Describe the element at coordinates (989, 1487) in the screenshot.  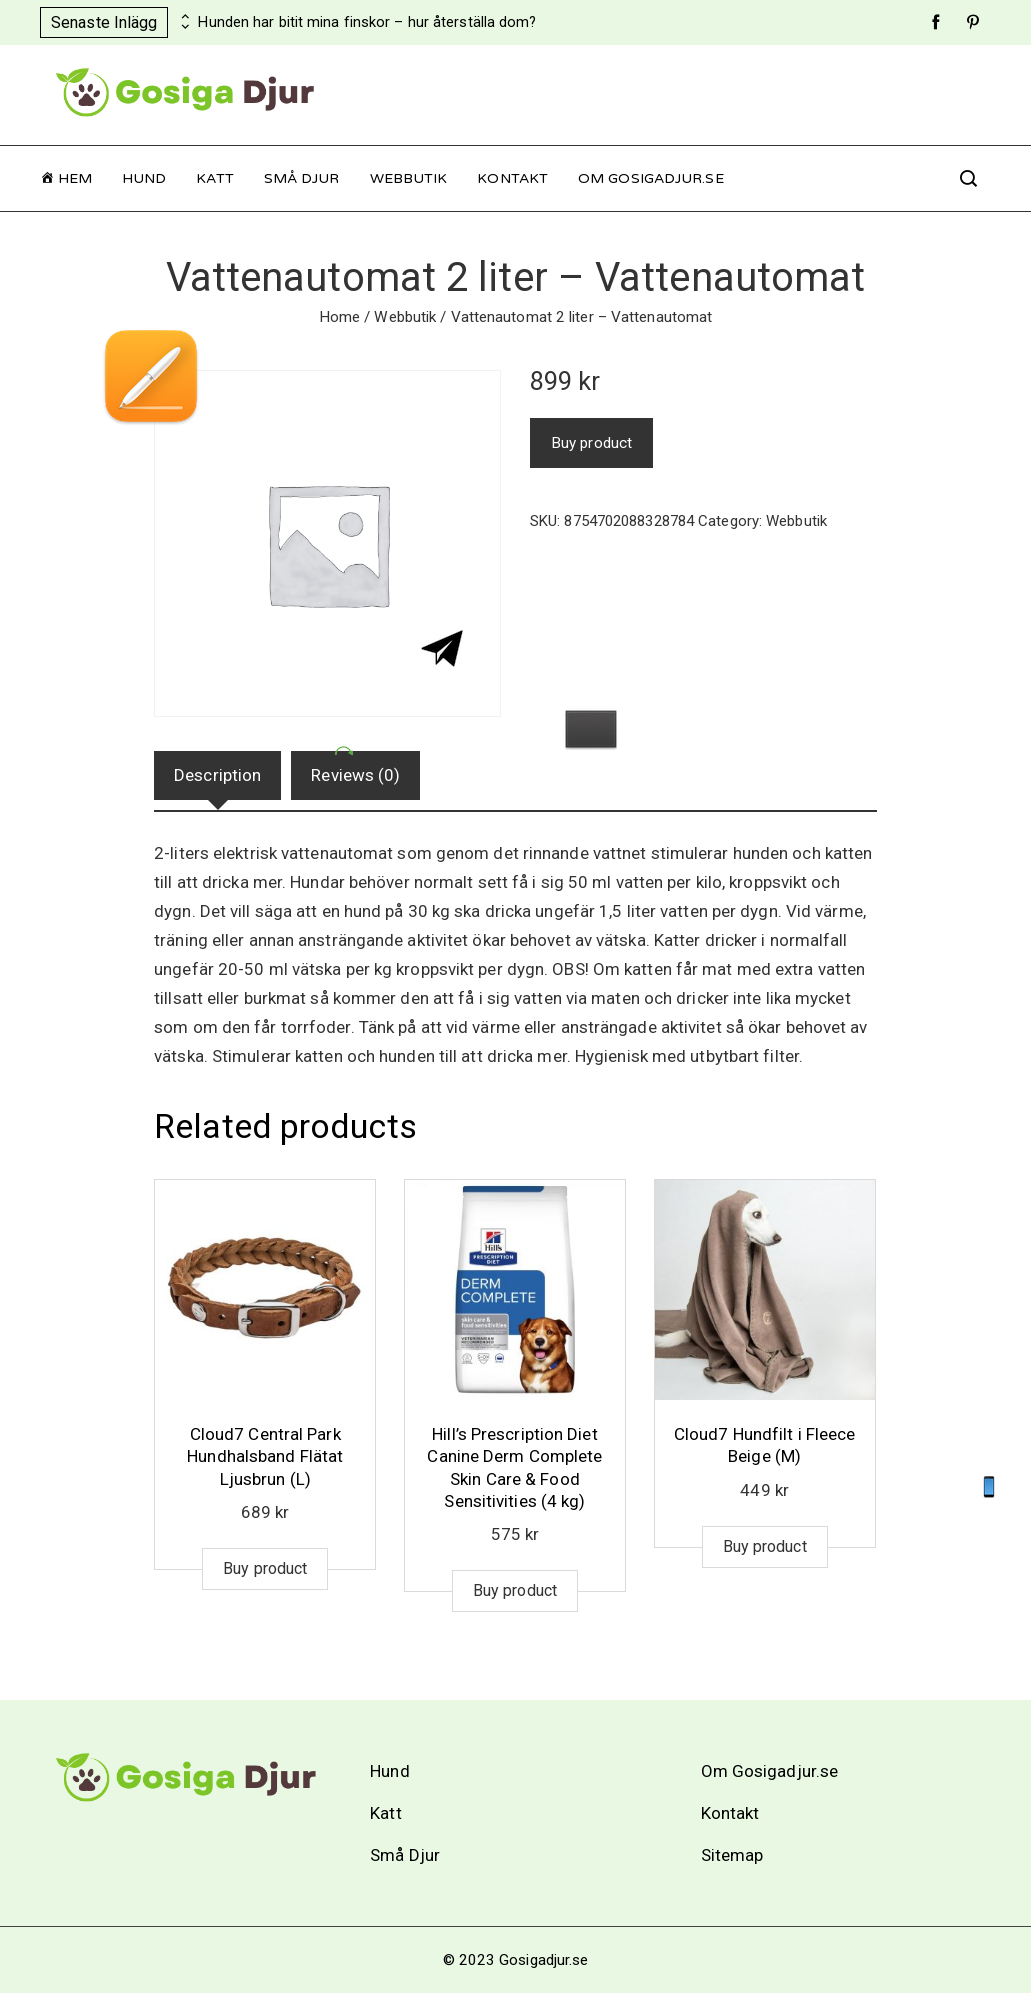
I see `indicates a connected iPhone device` at that location.